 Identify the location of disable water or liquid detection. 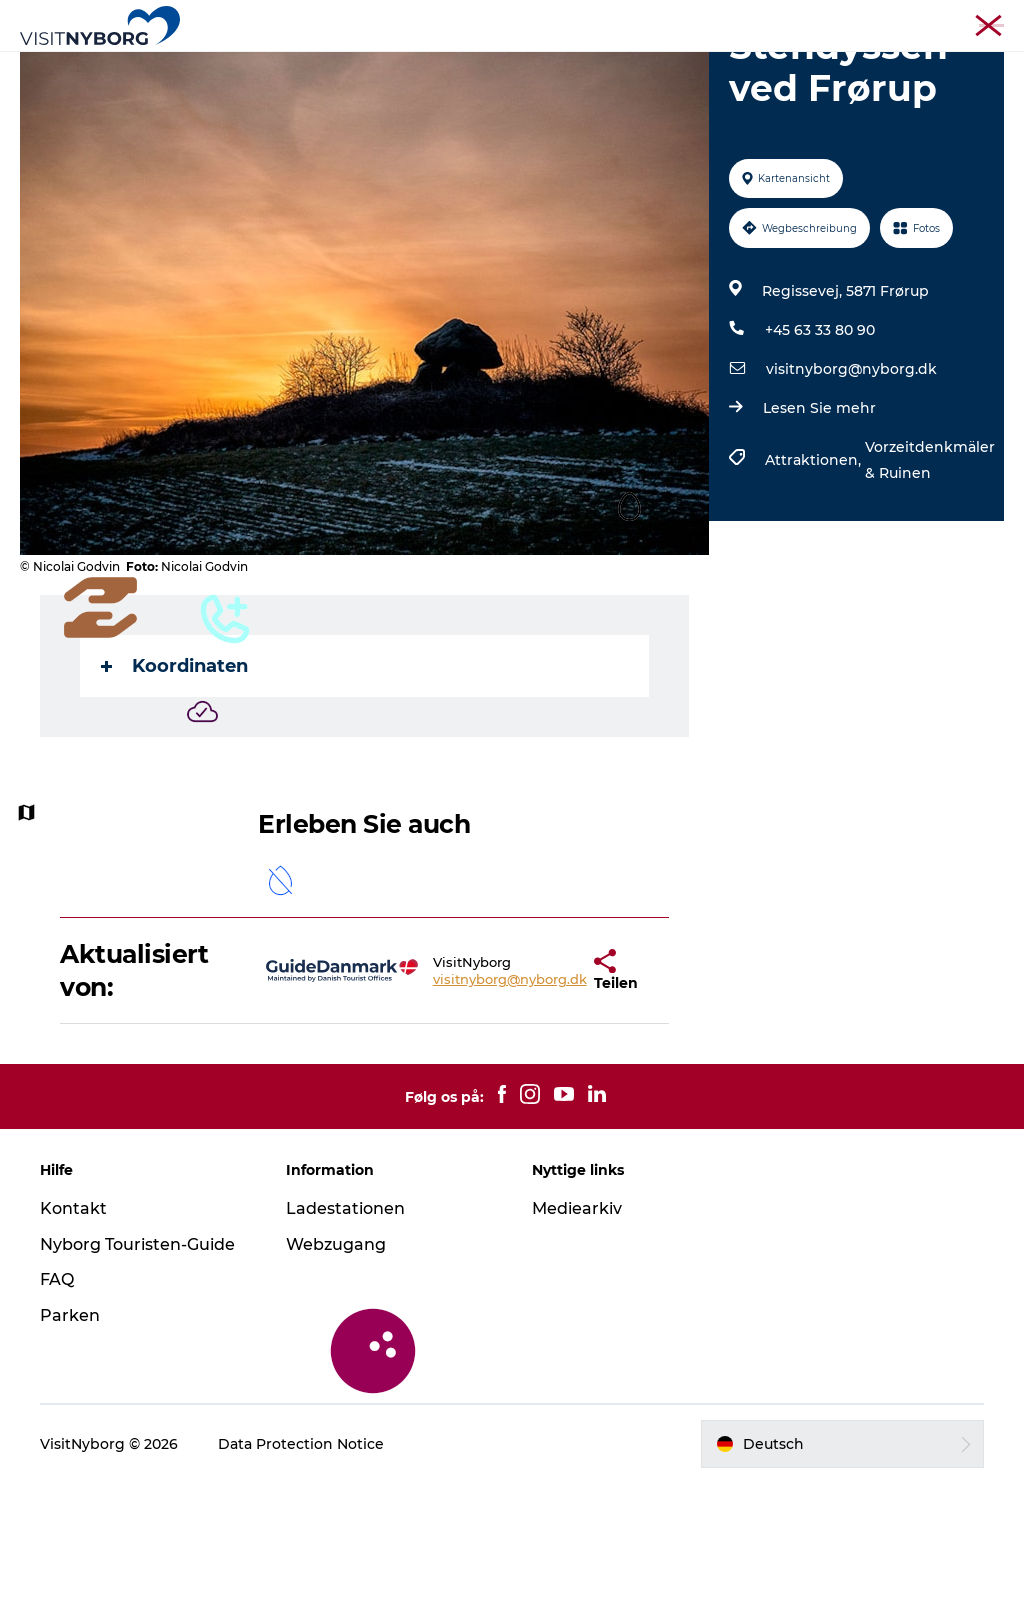
(280, 881).